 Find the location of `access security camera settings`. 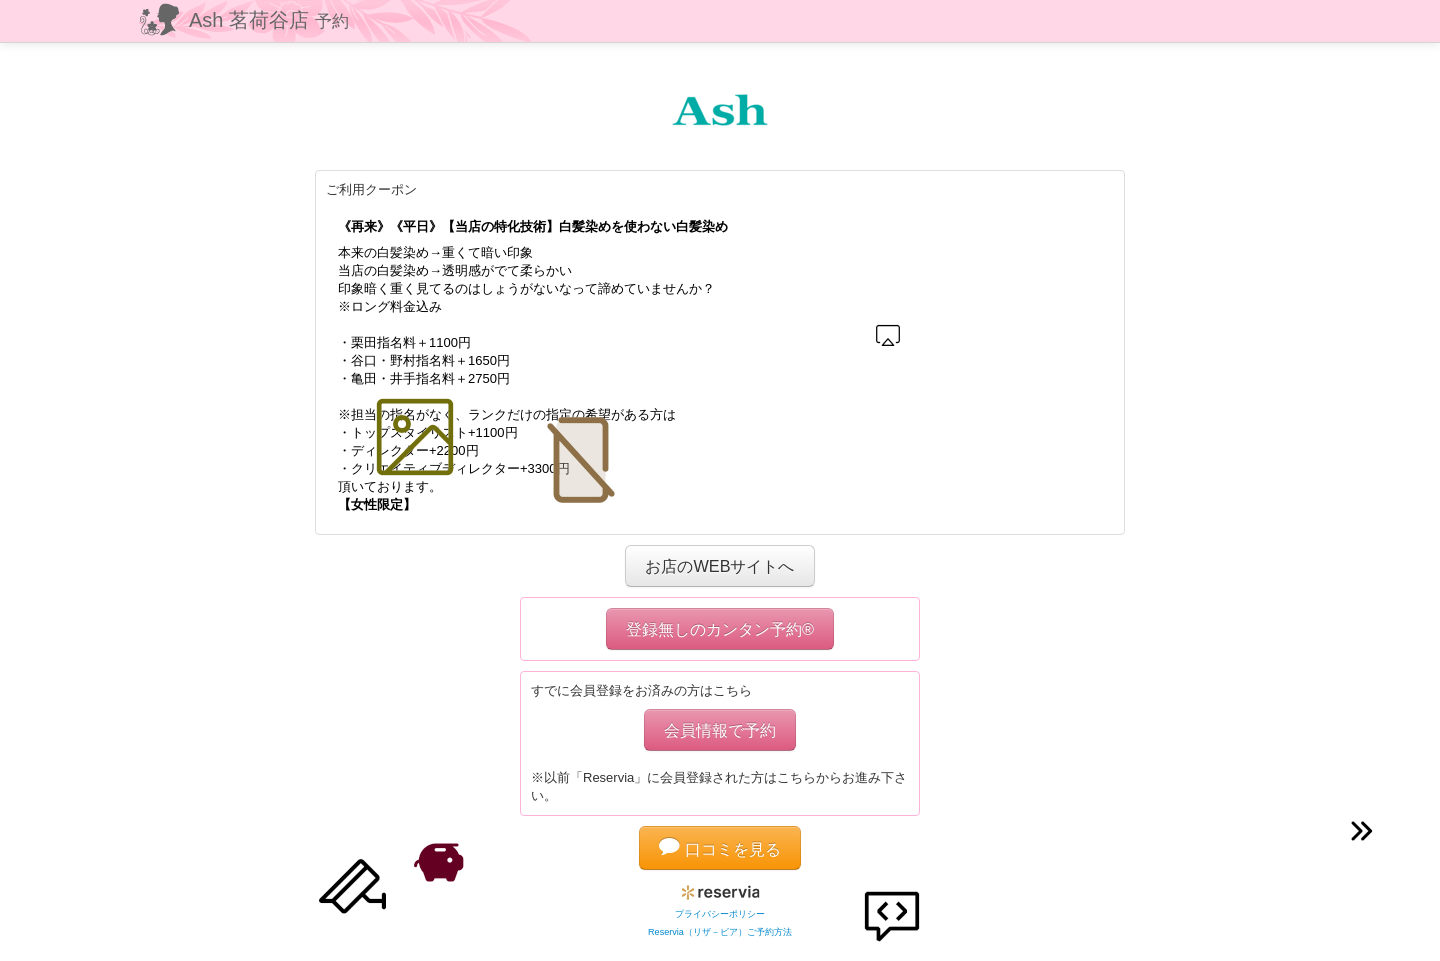

access security camera settings is located at coordinates (352, 890).